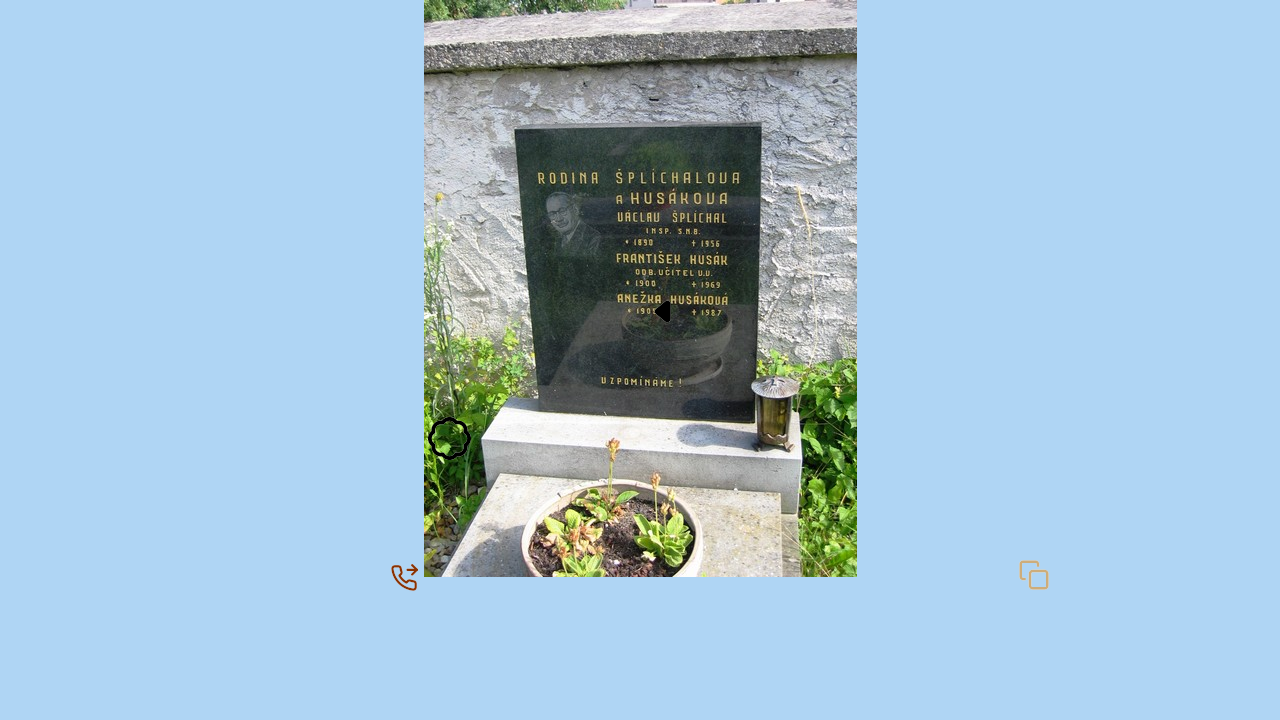 Image resolution: width=1280 pixels, height=720 pixels. What do you see at coordinates (404, 578) in the screenshot?
I see `forward an incoming call` at bounding box center [404, 578].